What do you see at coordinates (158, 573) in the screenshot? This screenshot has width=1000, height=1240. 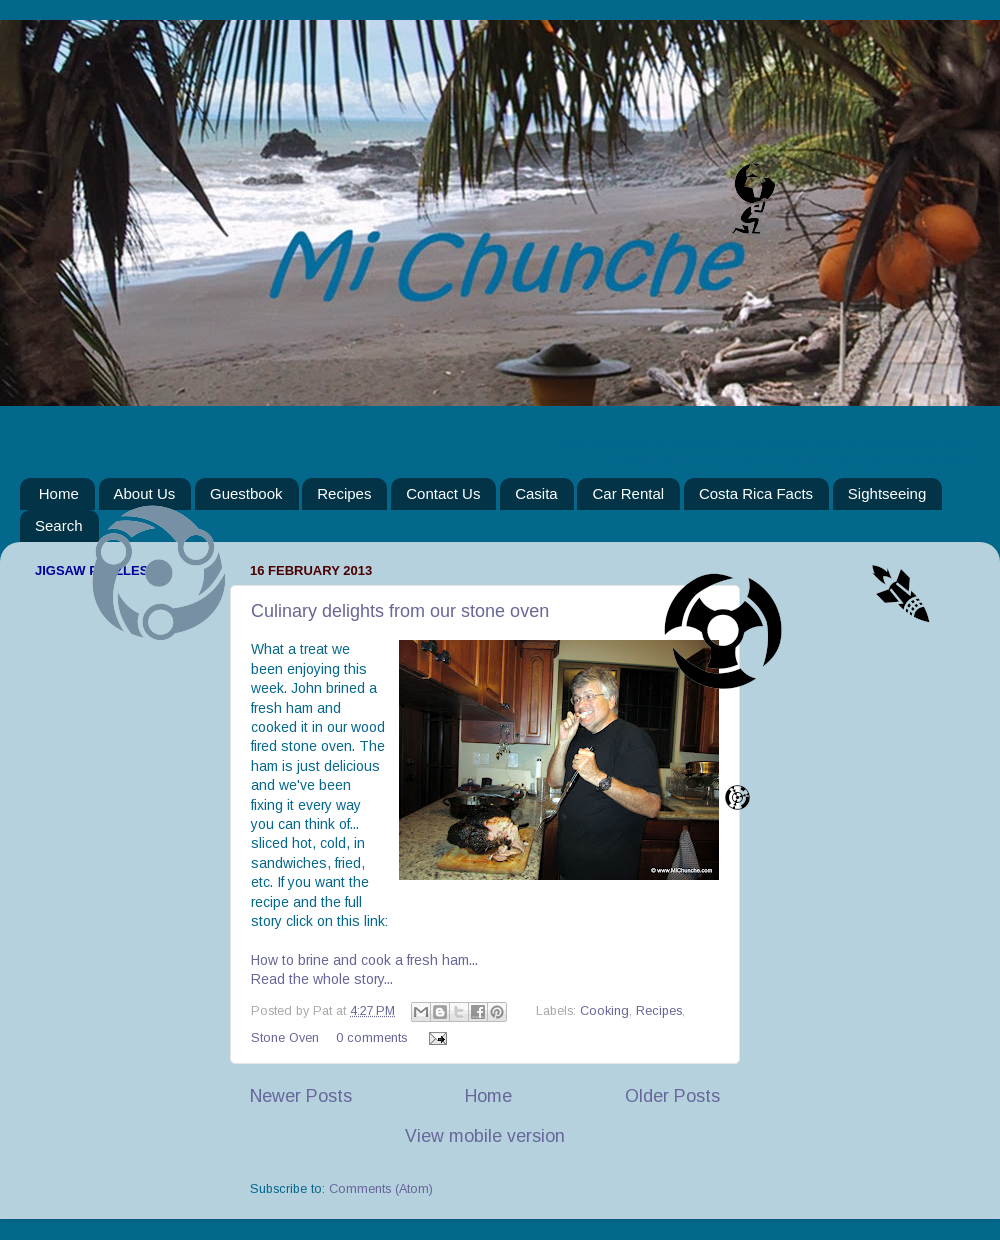 I see `decorative symbol representing infinity or interconnection` at bounding box center [158, 573].